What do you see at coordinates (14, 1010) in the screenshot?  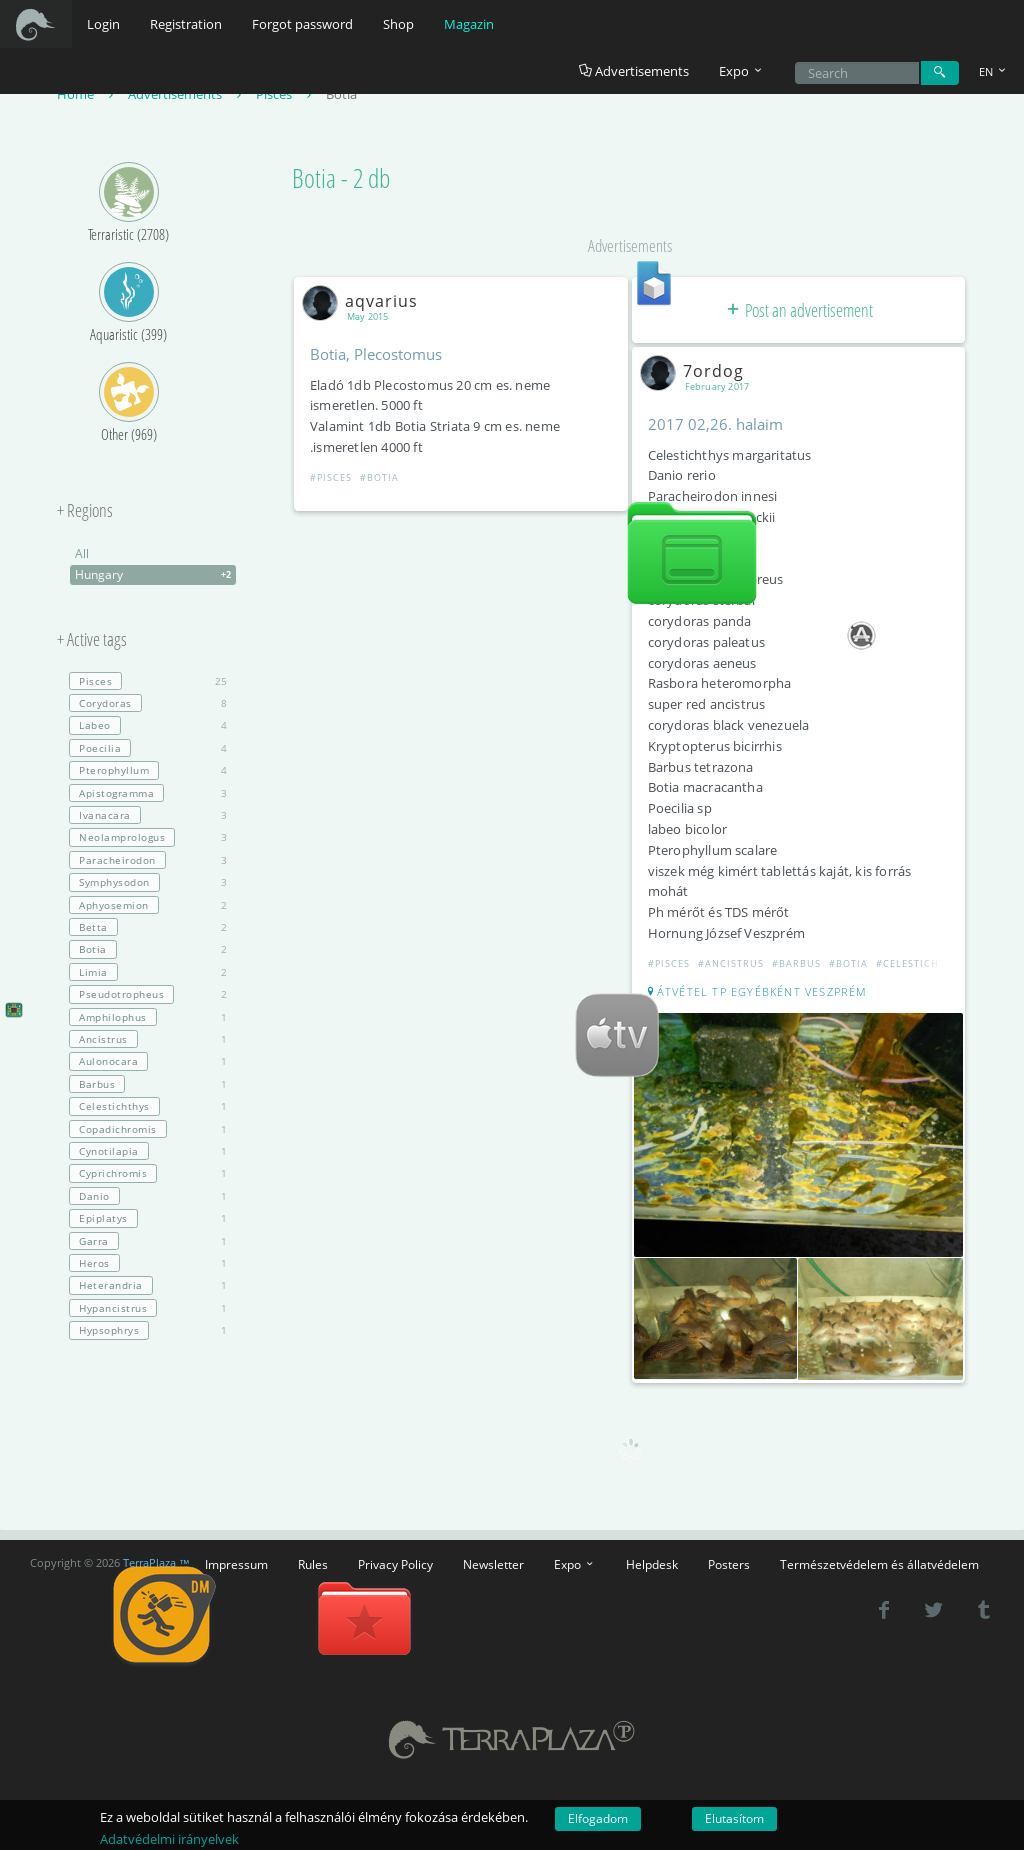 I see `open jockey system configuration app` at bounding box center [14, 1010].